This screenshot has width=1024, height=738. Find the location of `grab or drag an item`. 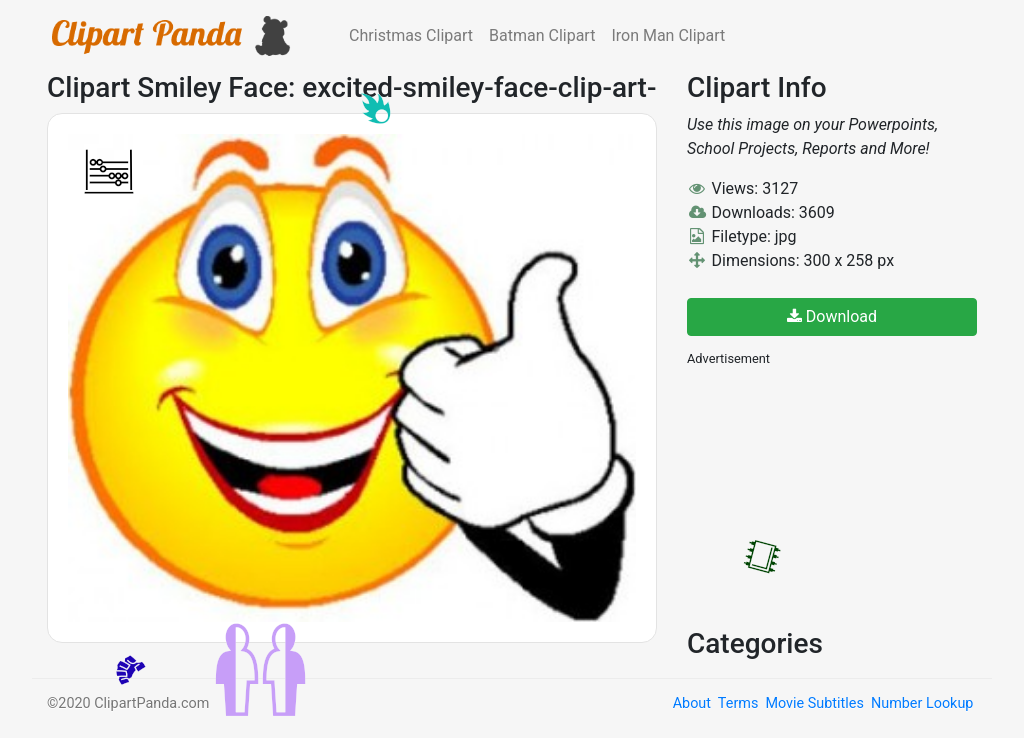

grab or drag an item is located at coordinates (131, 670).